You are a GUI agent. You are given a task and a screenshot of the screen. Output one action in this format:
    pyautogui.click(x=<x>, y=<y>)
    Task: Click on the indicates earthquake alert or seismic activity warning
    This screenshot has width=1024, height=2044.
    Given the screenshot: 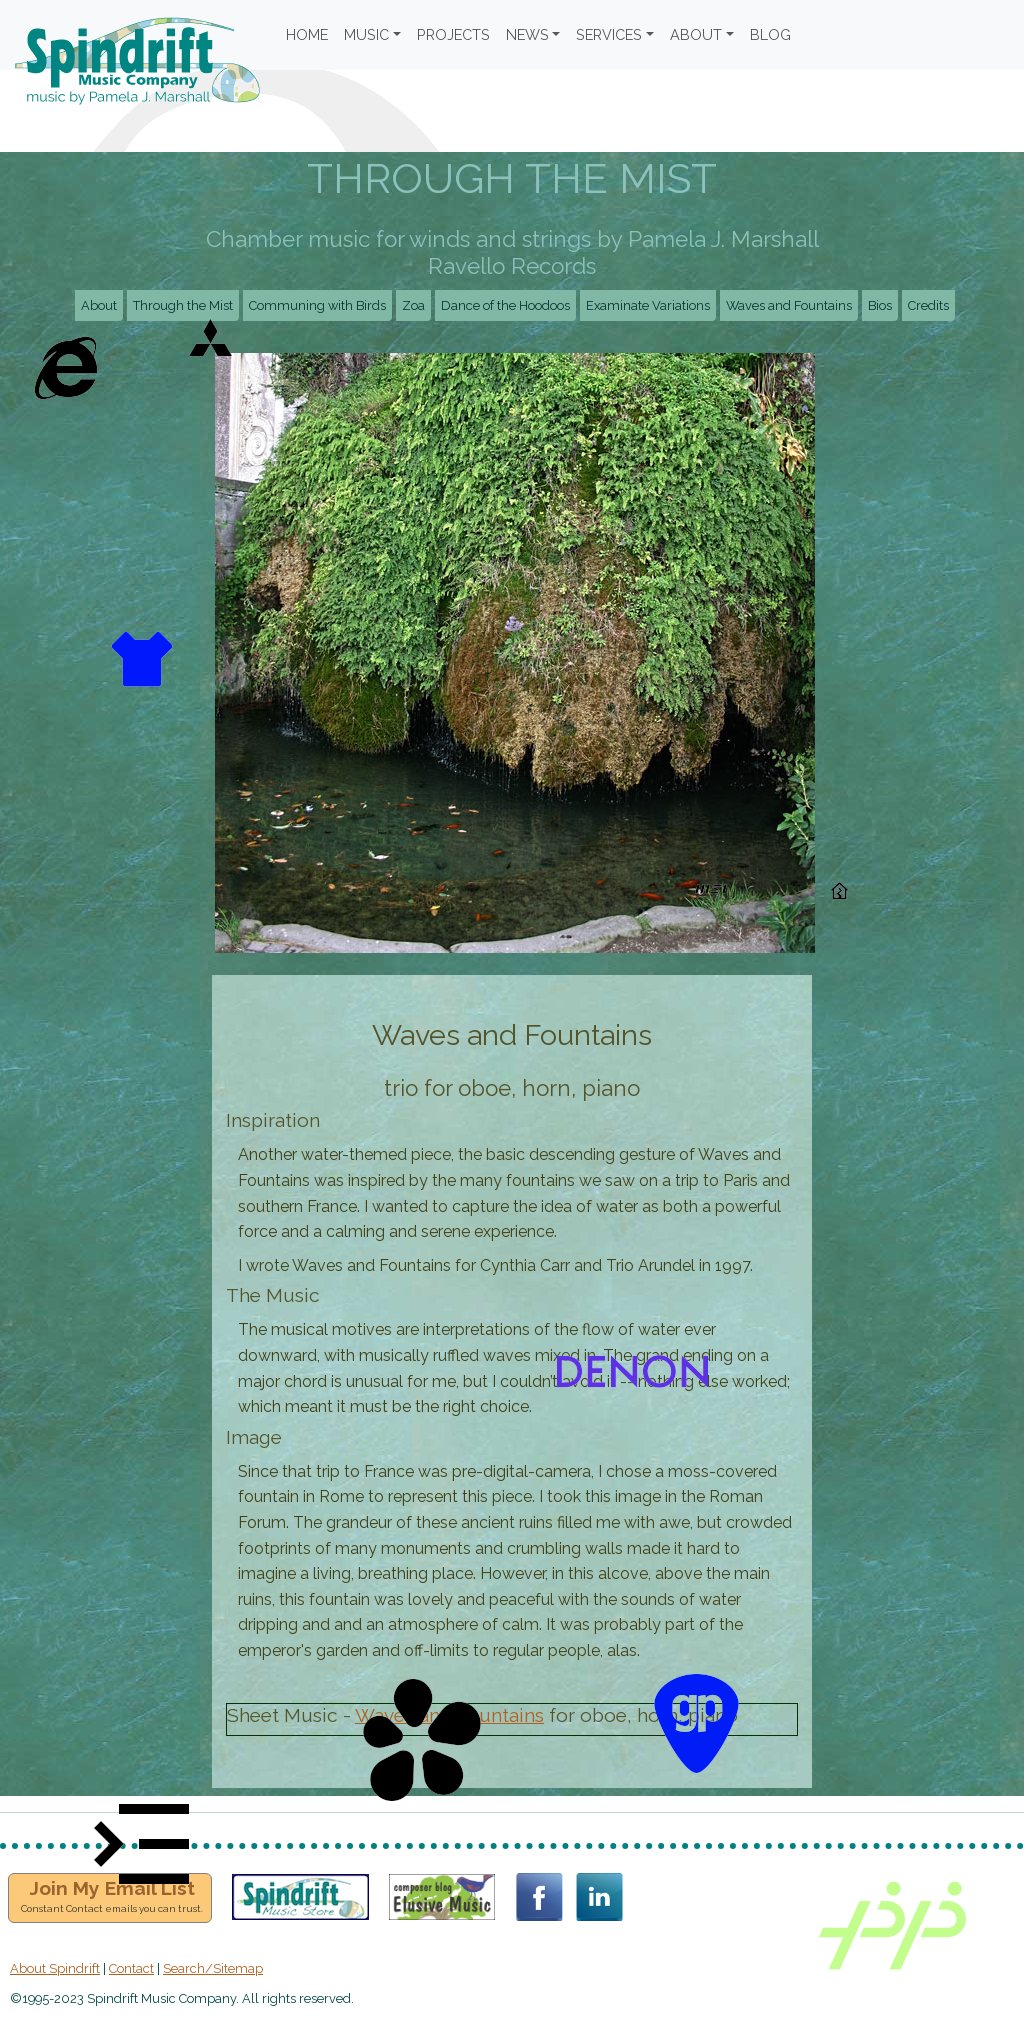 What is the action you would take?
    pyautogui.click(x=839, y=891)
    